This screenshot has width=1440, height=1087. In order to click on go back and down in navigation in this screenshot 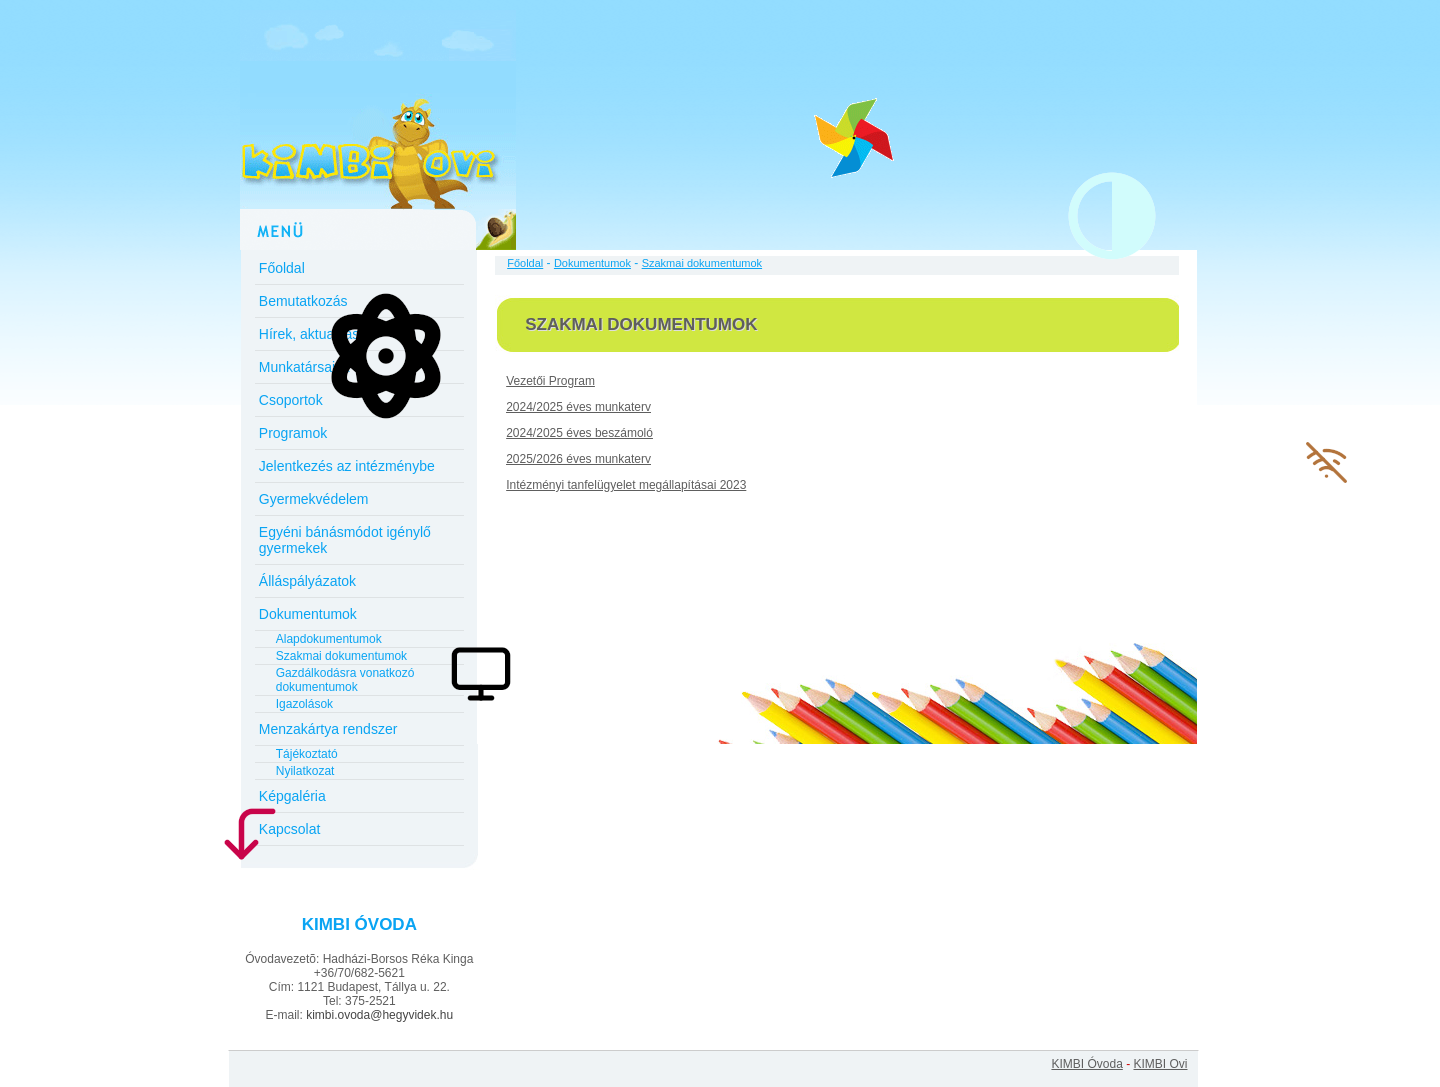, I will do `click(250, 834)`.